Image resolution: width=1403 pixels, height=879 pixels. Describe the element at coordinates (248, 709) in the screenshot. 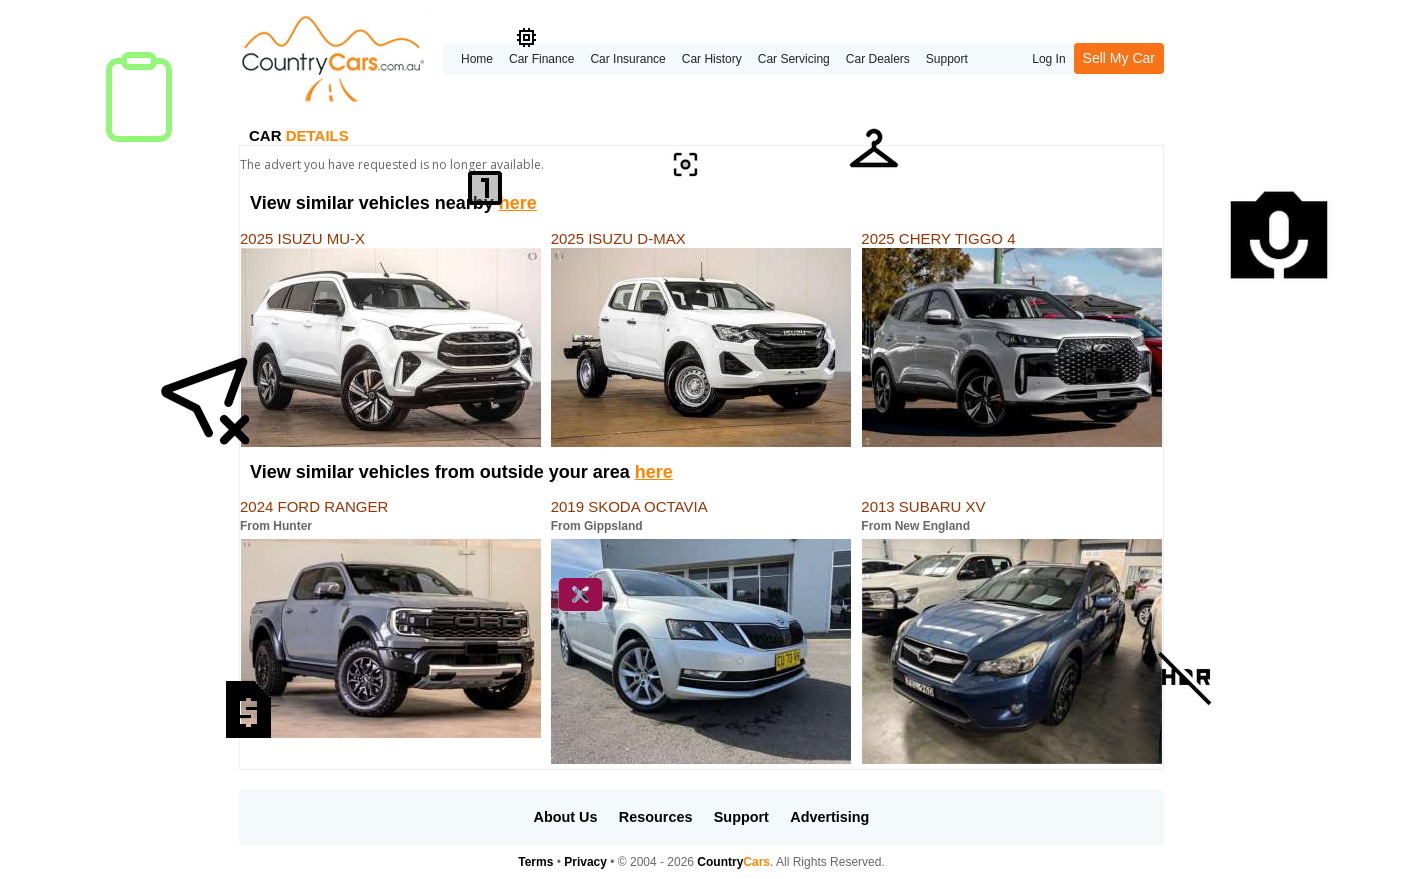

I see `view invoice or billing document` at that location.